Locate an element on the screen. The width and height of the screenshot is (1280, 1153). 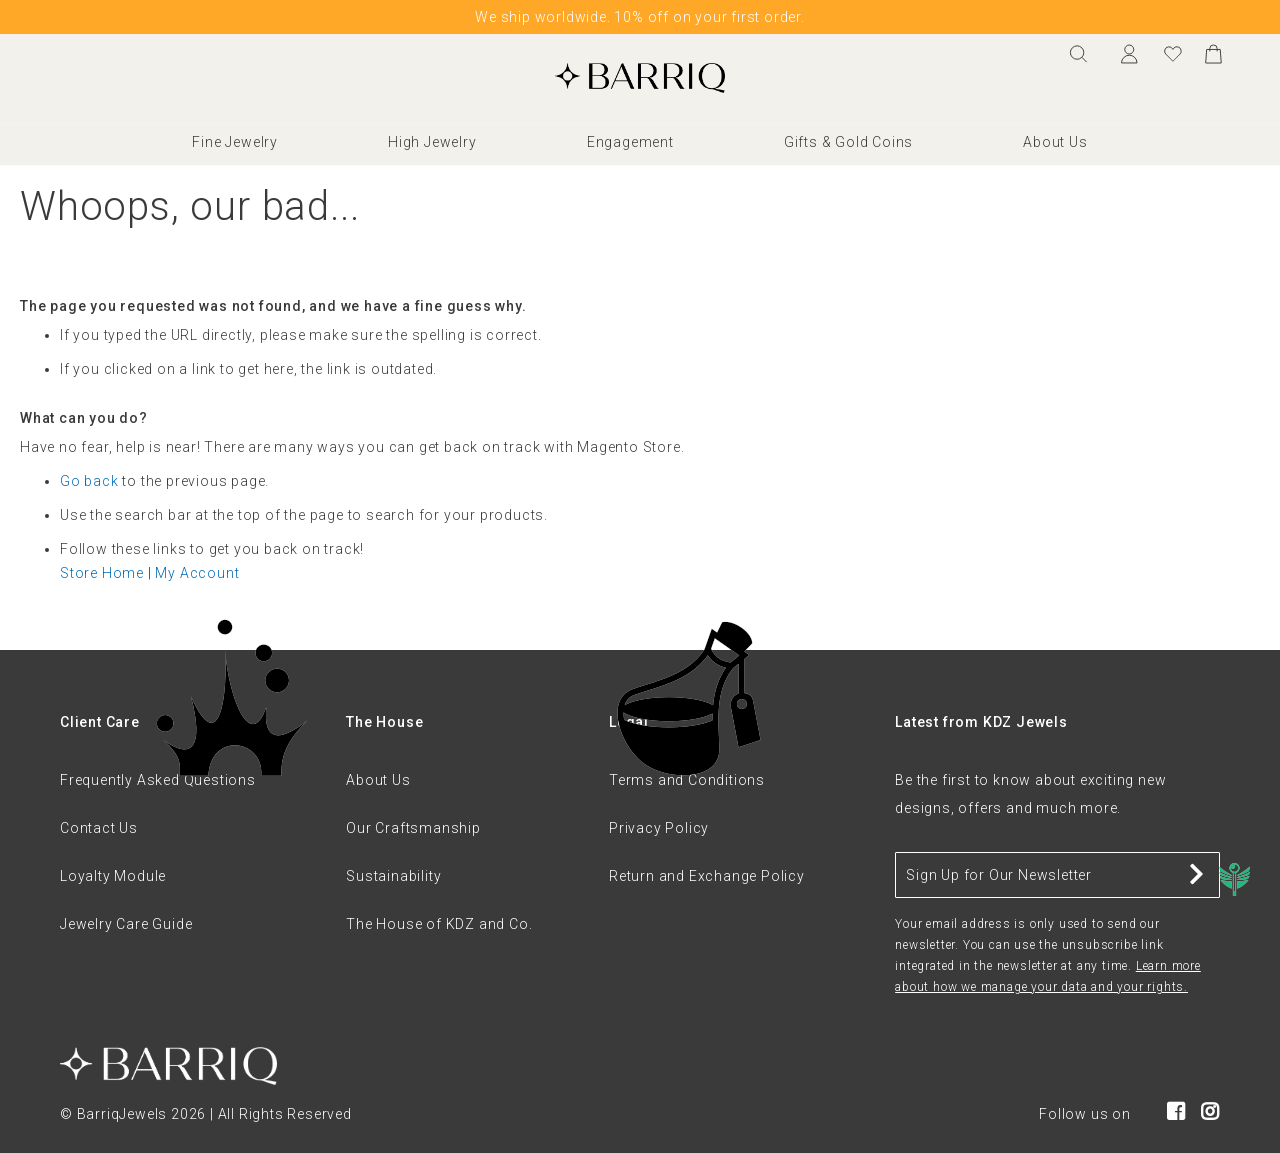
consume a potion or drink item is located at coordinates (688, 697).